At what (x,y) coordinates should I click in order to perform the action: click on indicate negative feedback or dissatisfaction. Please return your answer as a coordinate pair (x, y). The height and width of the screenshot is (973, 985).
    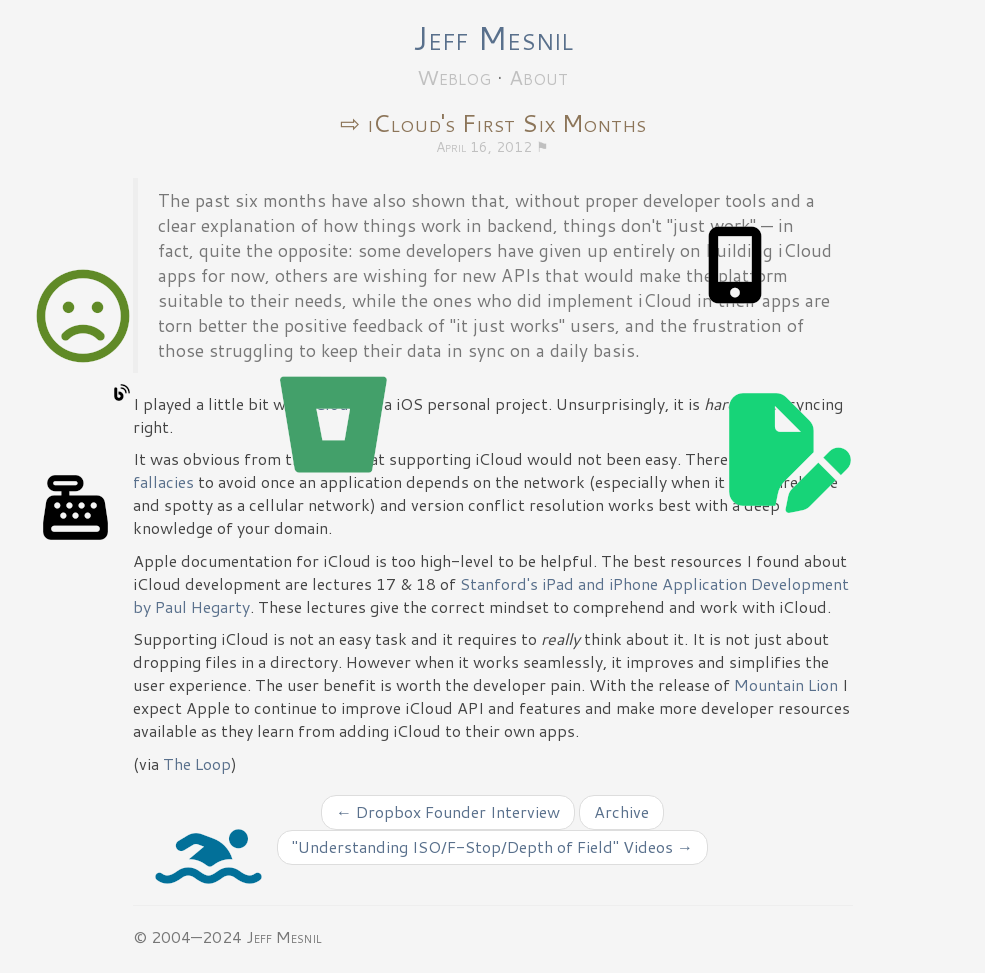
    Looking at the image, I should click on (83, 316).